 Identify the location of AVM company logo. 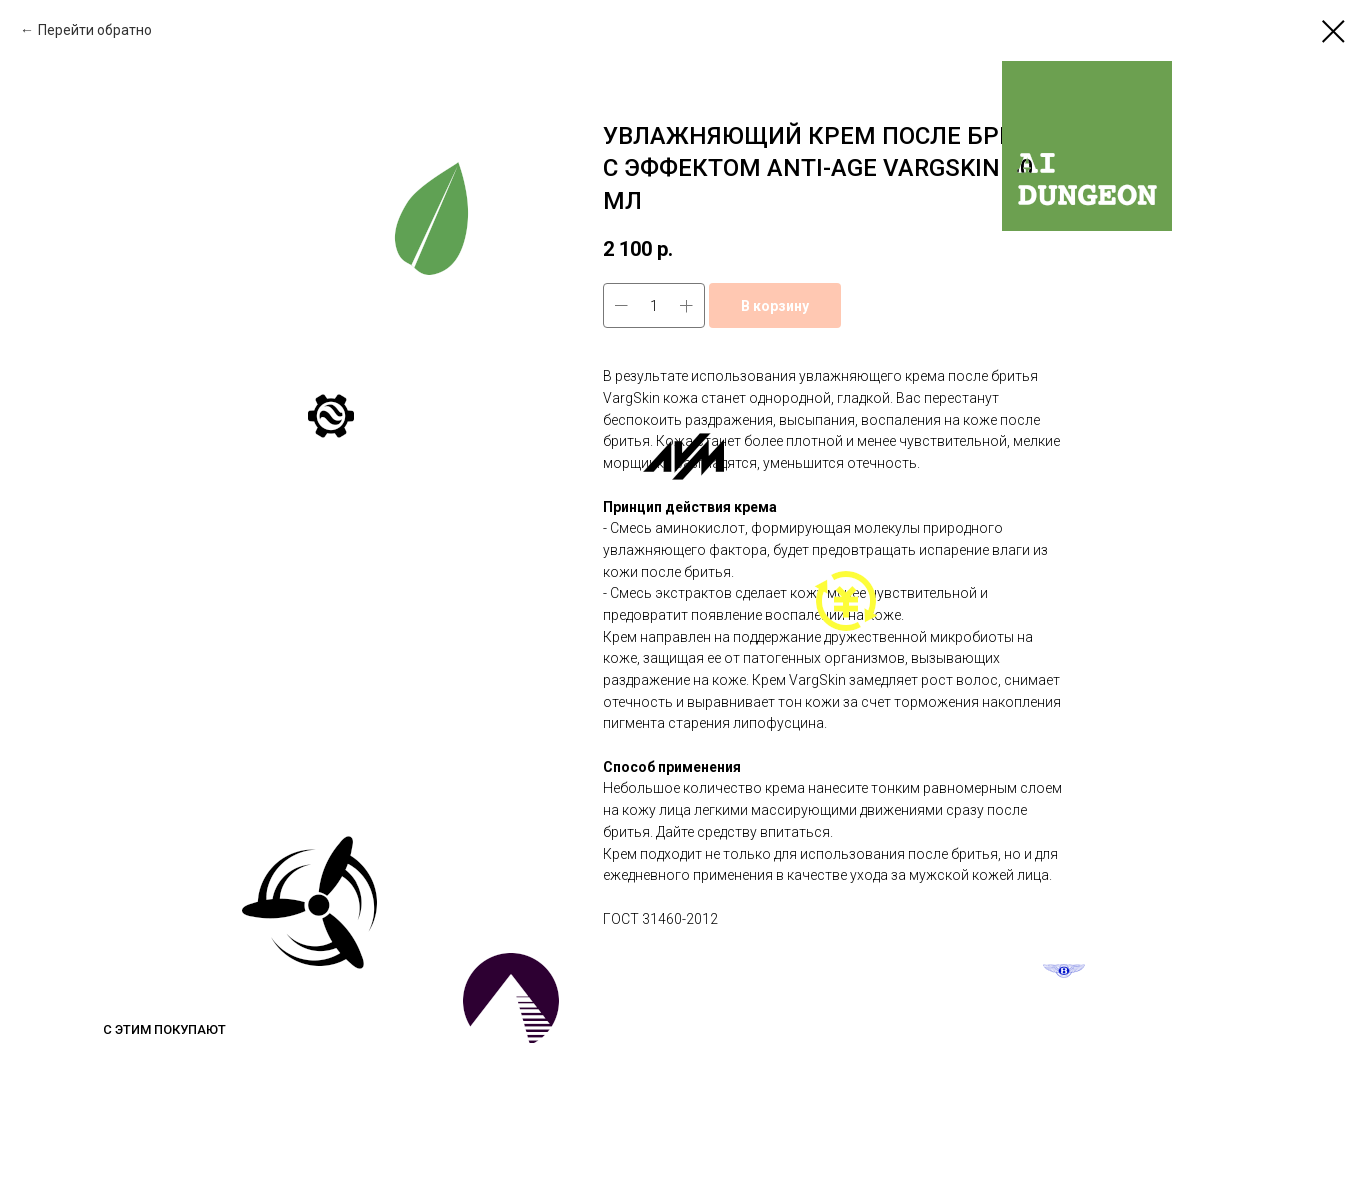
(683, 456).